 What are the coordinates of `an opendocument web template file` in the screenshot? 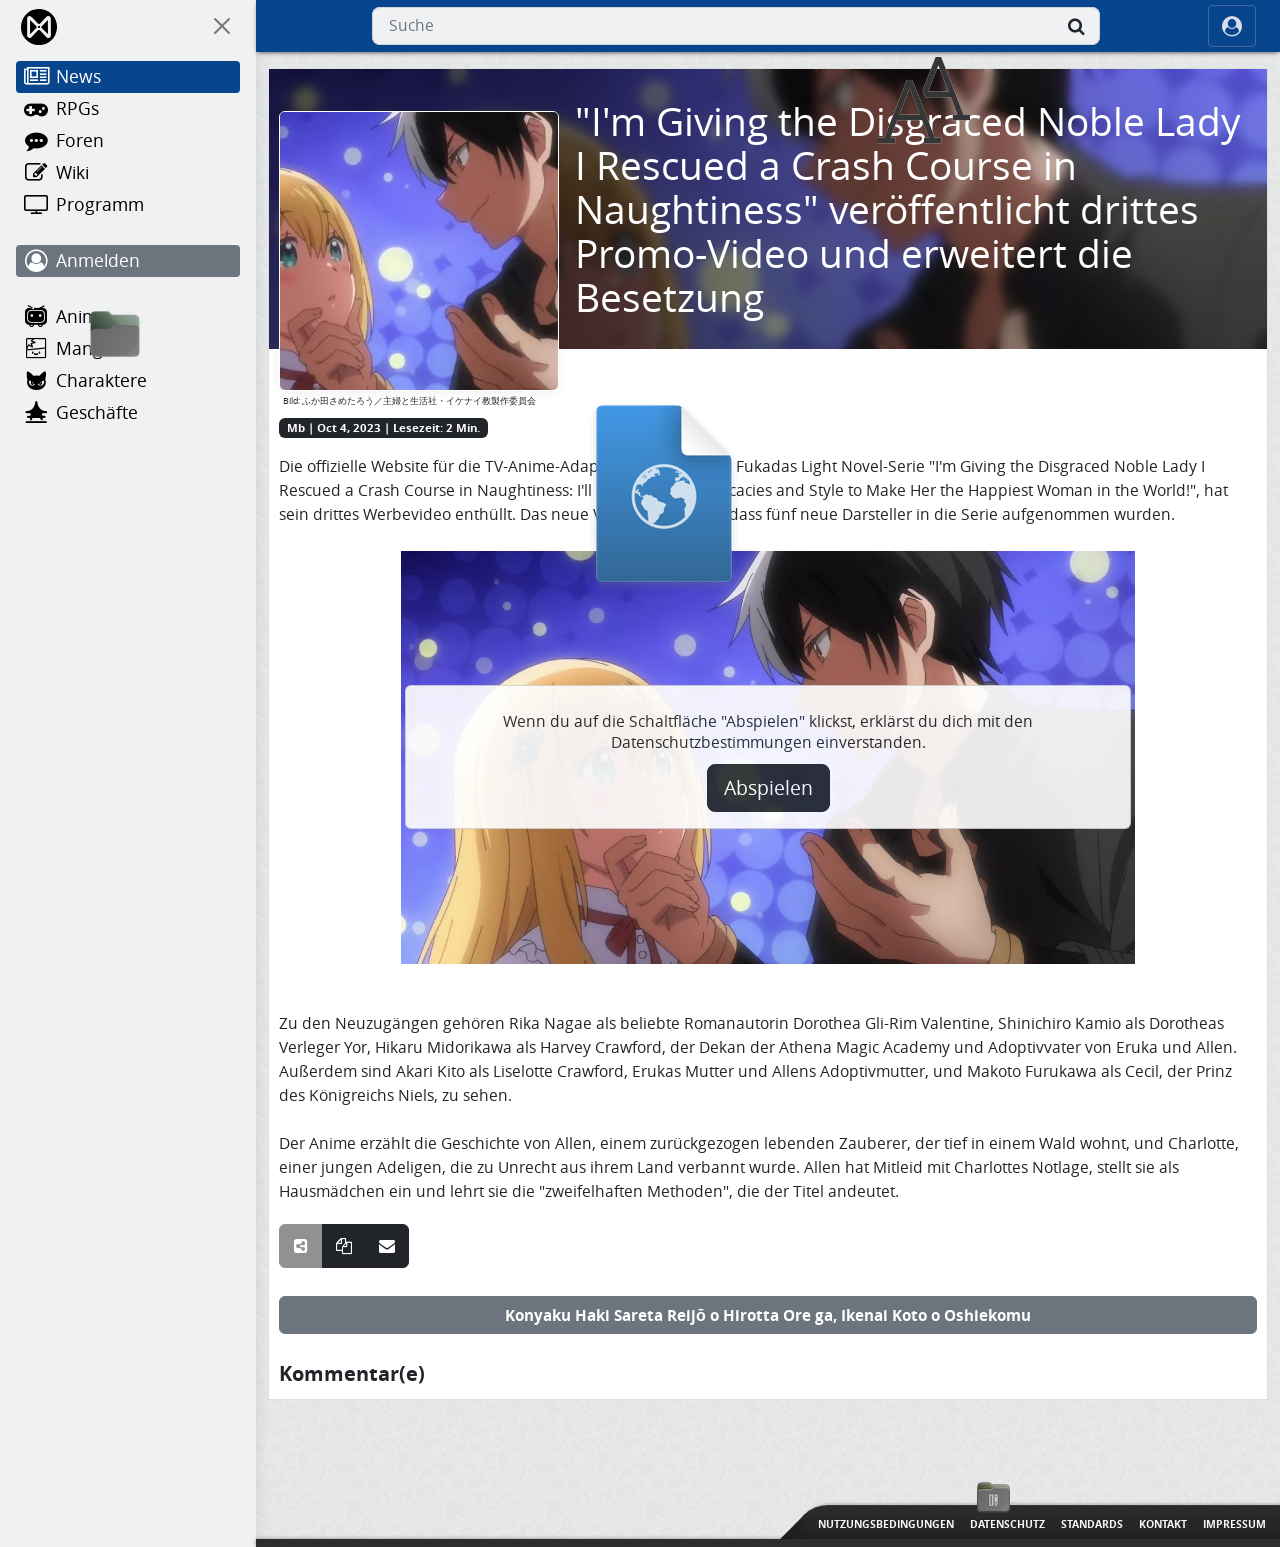 It's located at (664, 497).